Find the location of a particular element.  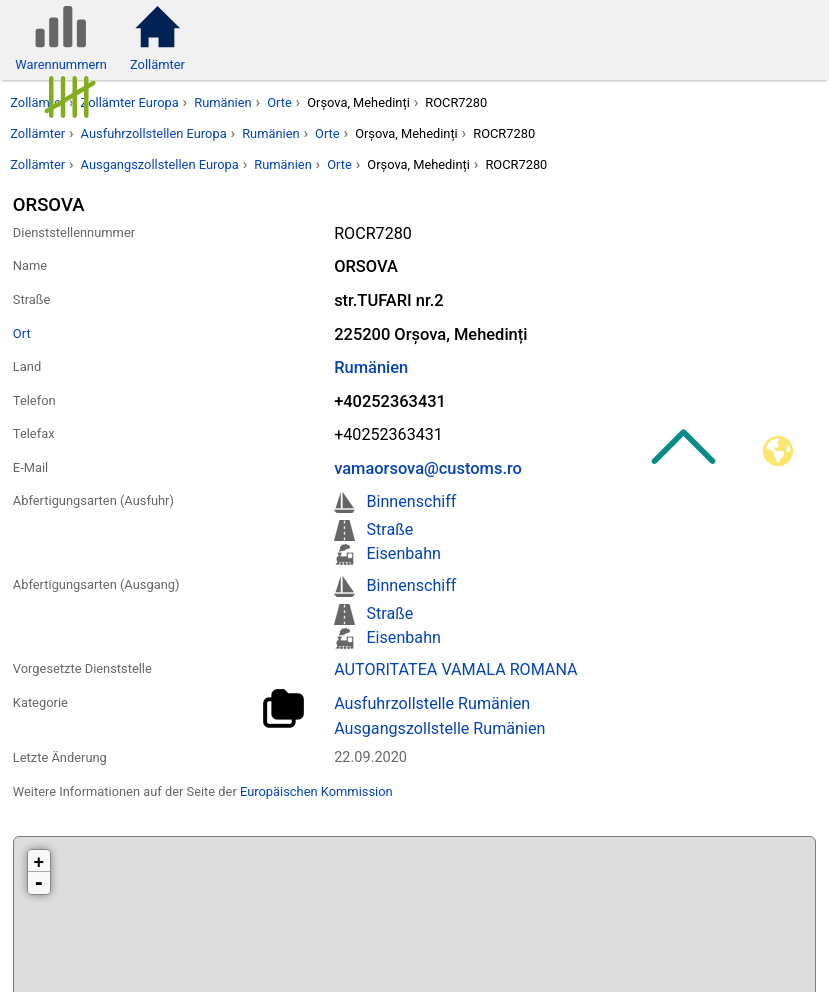

browse all folders is located at coordinates (283, 709).